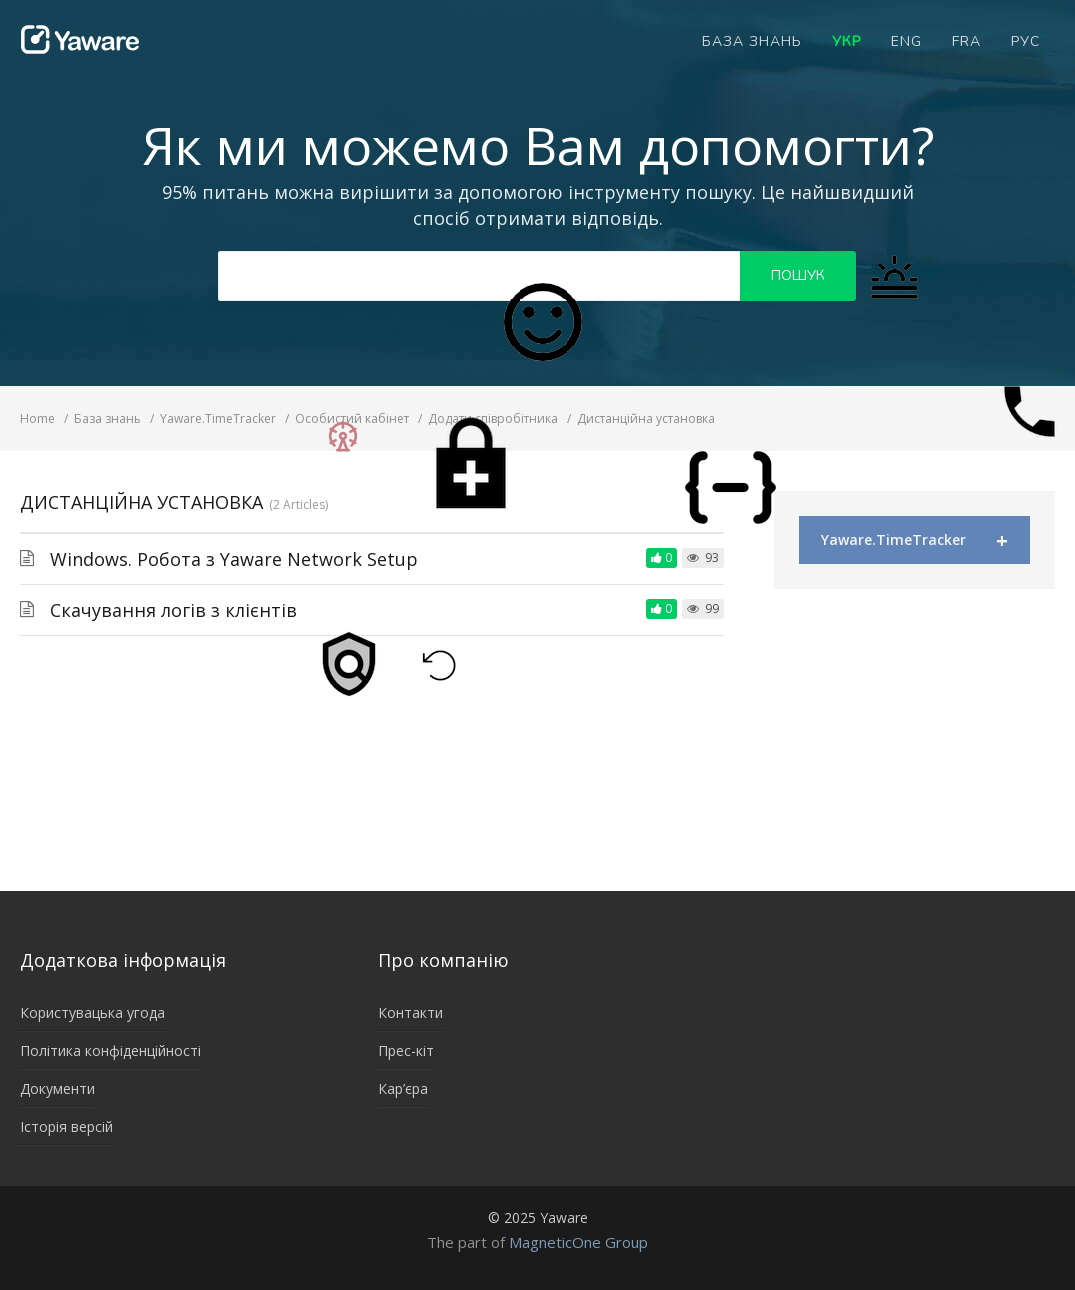  I want to click on undo the last action, so click(440, 665).